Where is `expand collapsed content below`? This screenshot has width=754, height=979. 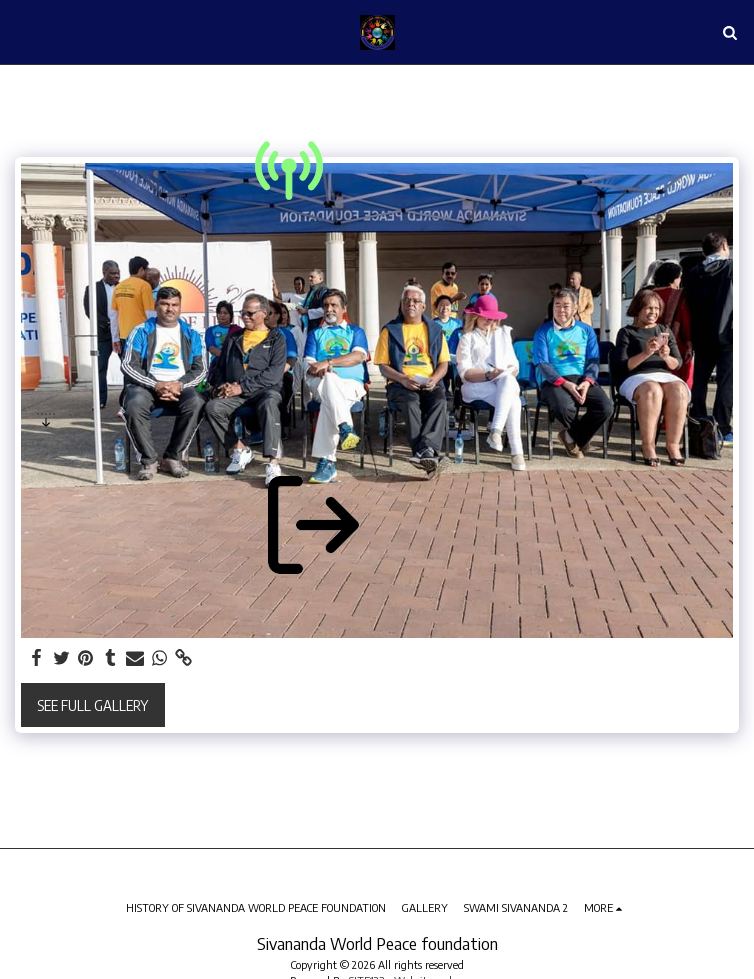
expand collapsed content below is located at coordinates (46, 420).